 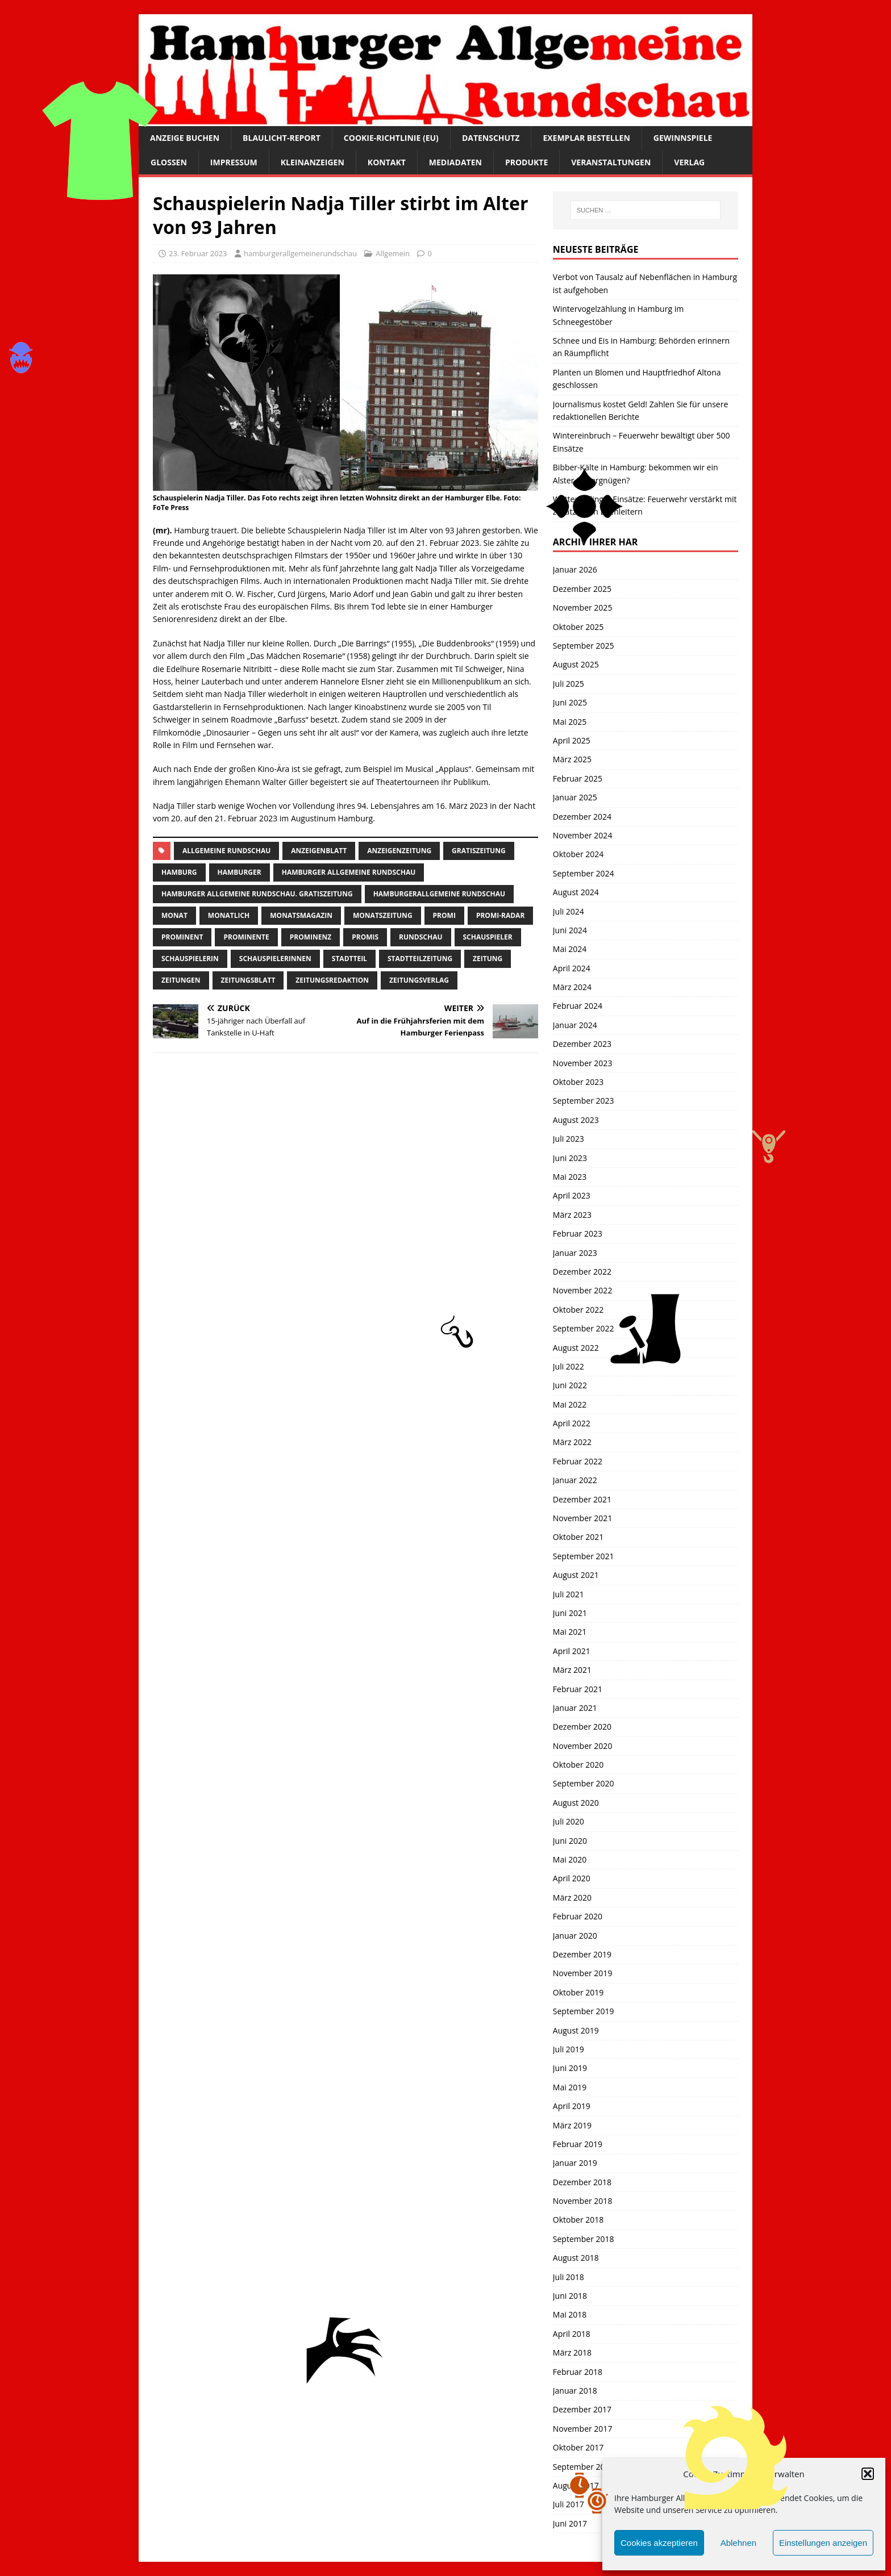 What do you see at coordinates (645, 1329) in the screenshot?
I see `indicates a foot injury or wound status` at bounding box center [645, 1329].